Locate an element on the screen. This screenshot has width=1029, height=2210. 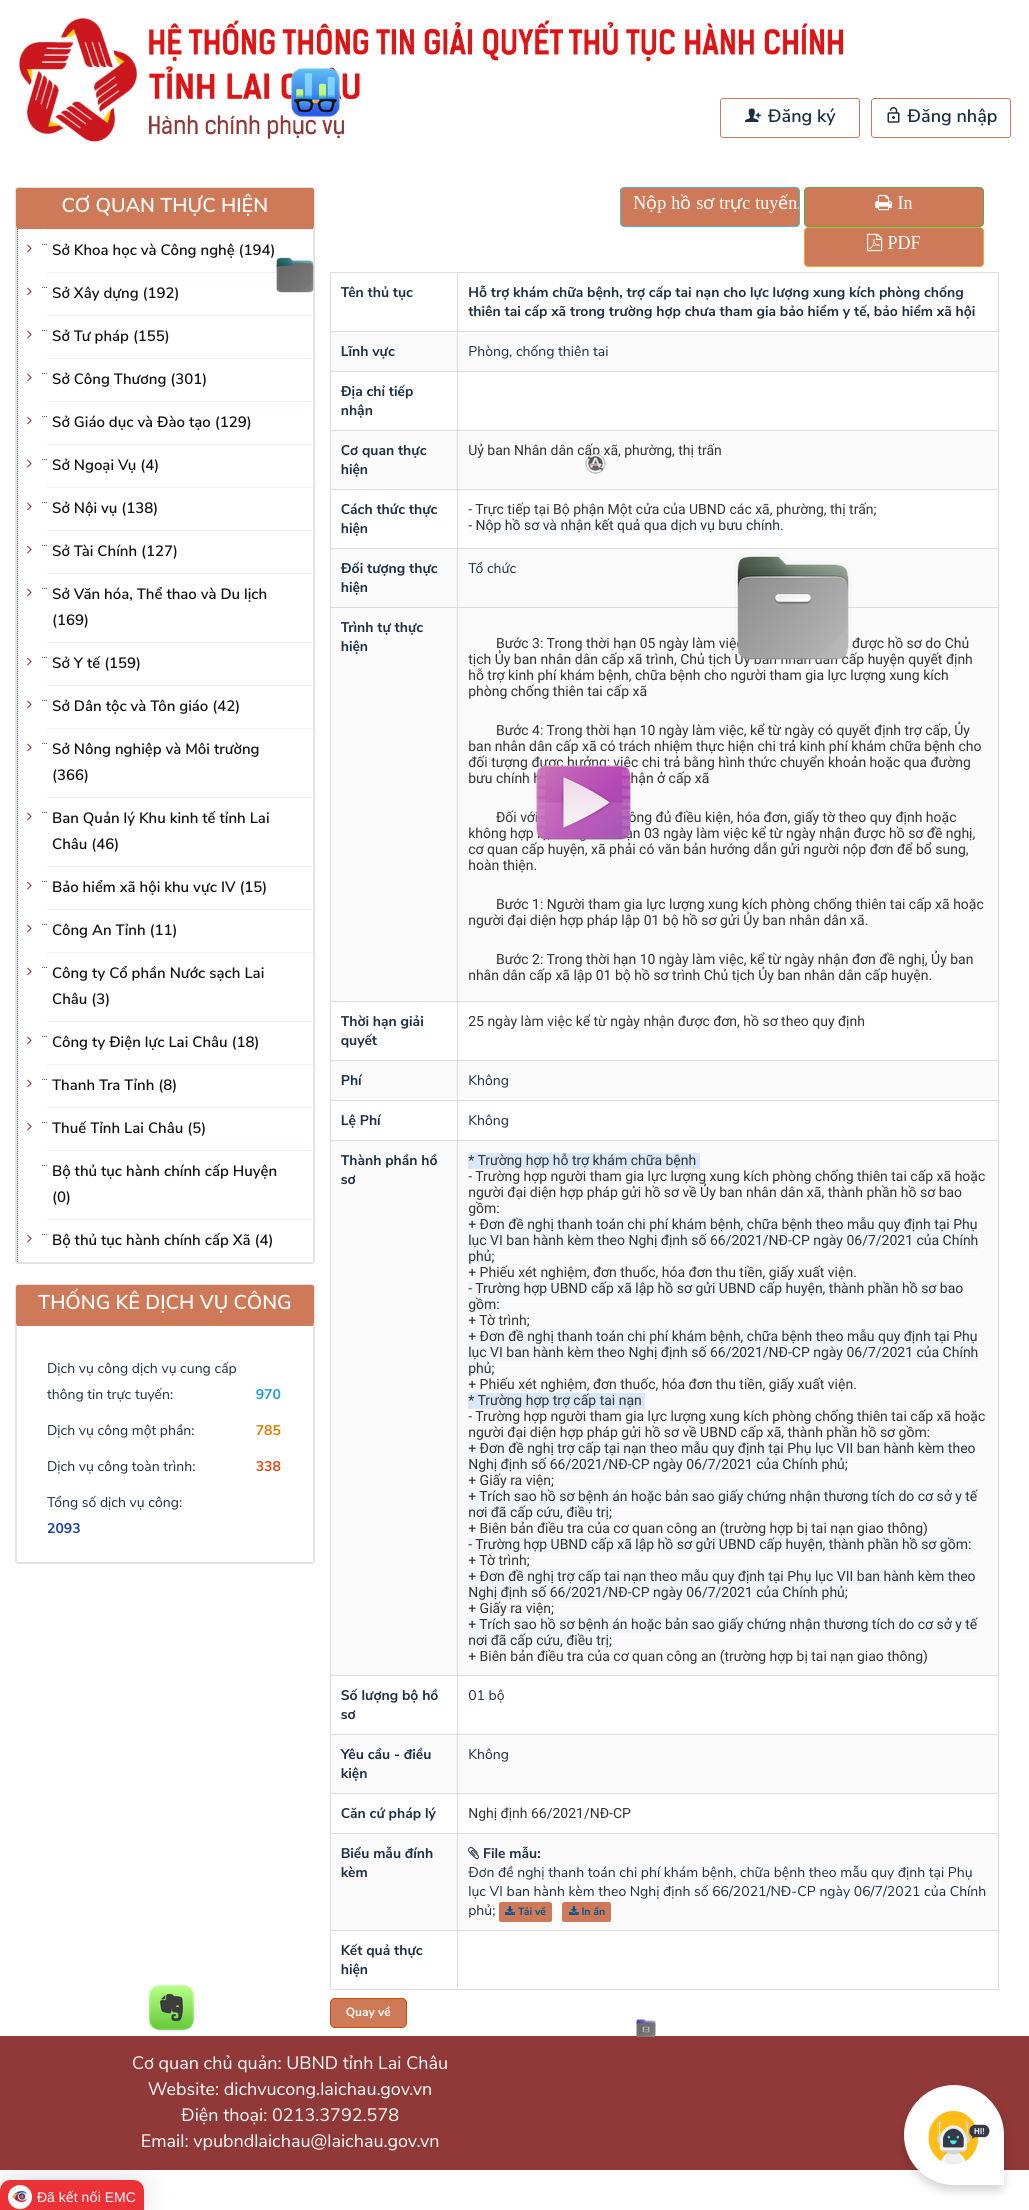
open geekbench to benchmark device performance is located at coordinates (315, 92).